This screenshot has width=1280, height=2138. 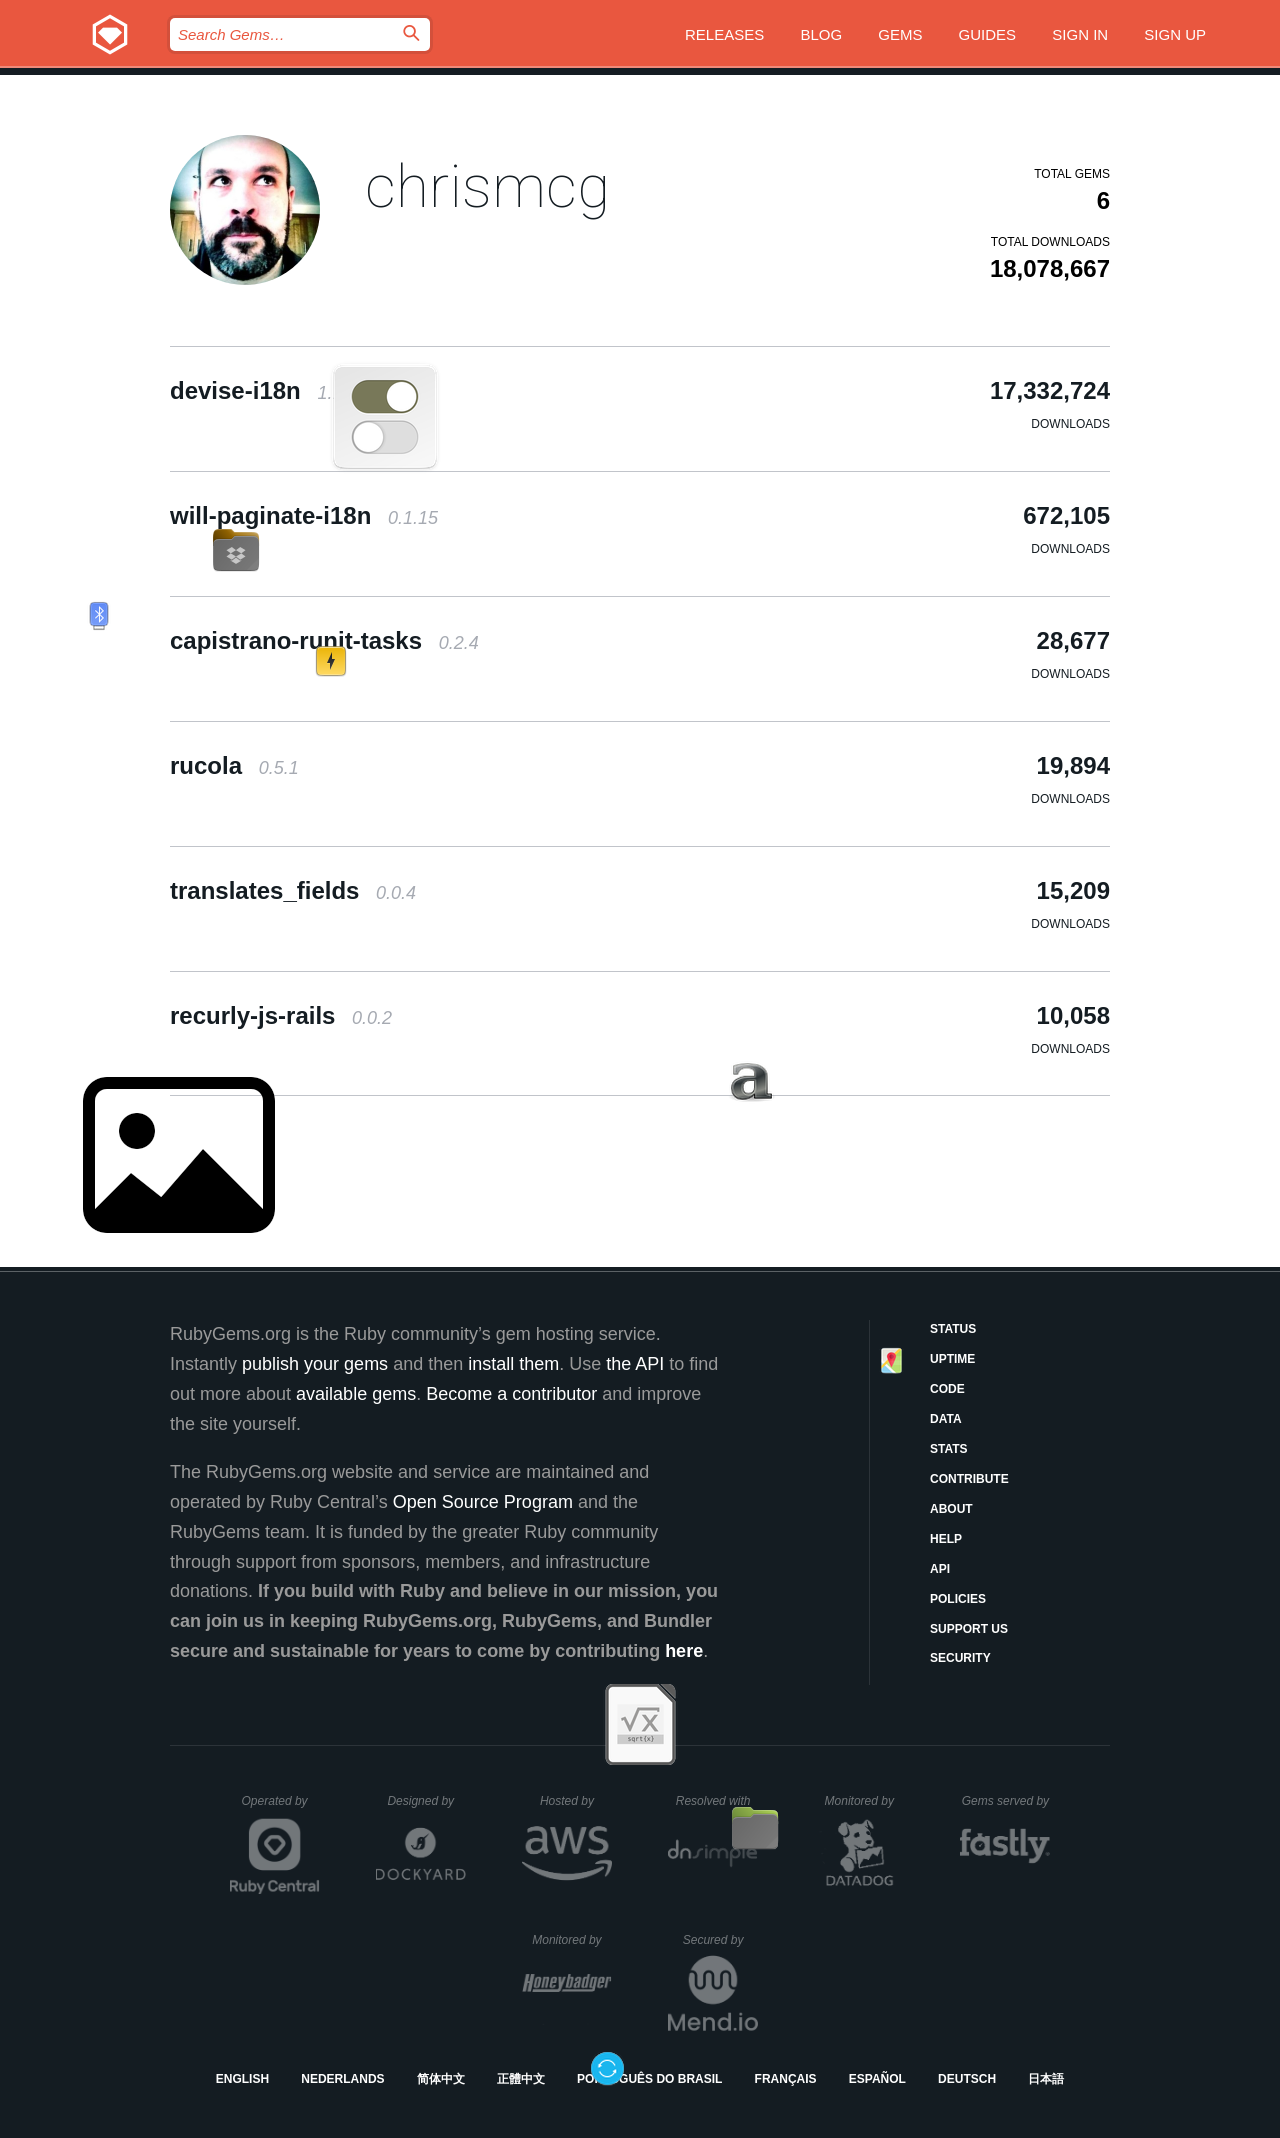 What do you see at coordinates (751, 1082) in the screenshot?
I see `apply bold formatting to selected text` at bounding box center [751, 1082].